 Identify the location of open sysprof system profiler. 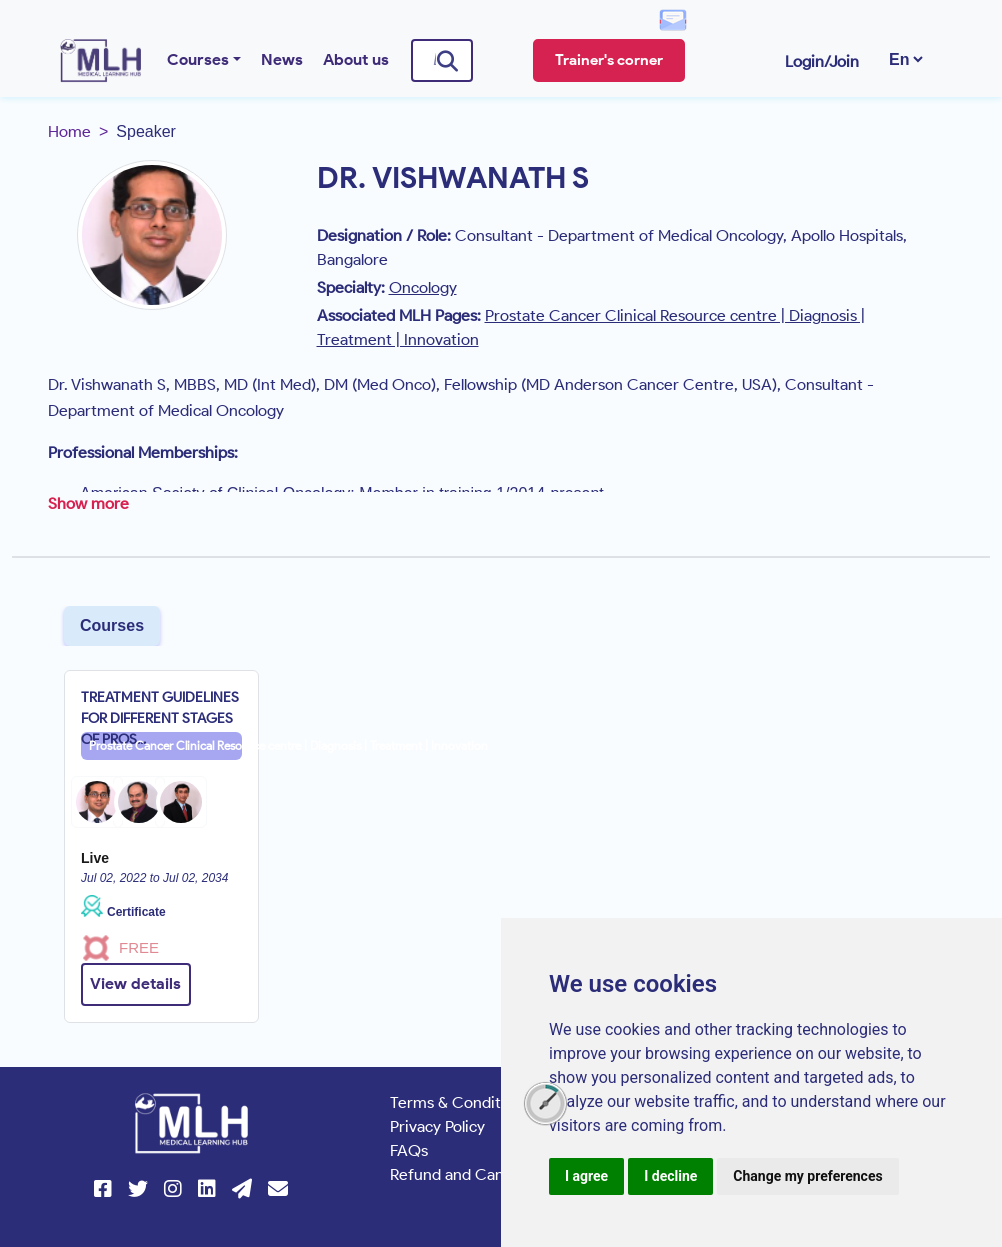
(545, 1103).